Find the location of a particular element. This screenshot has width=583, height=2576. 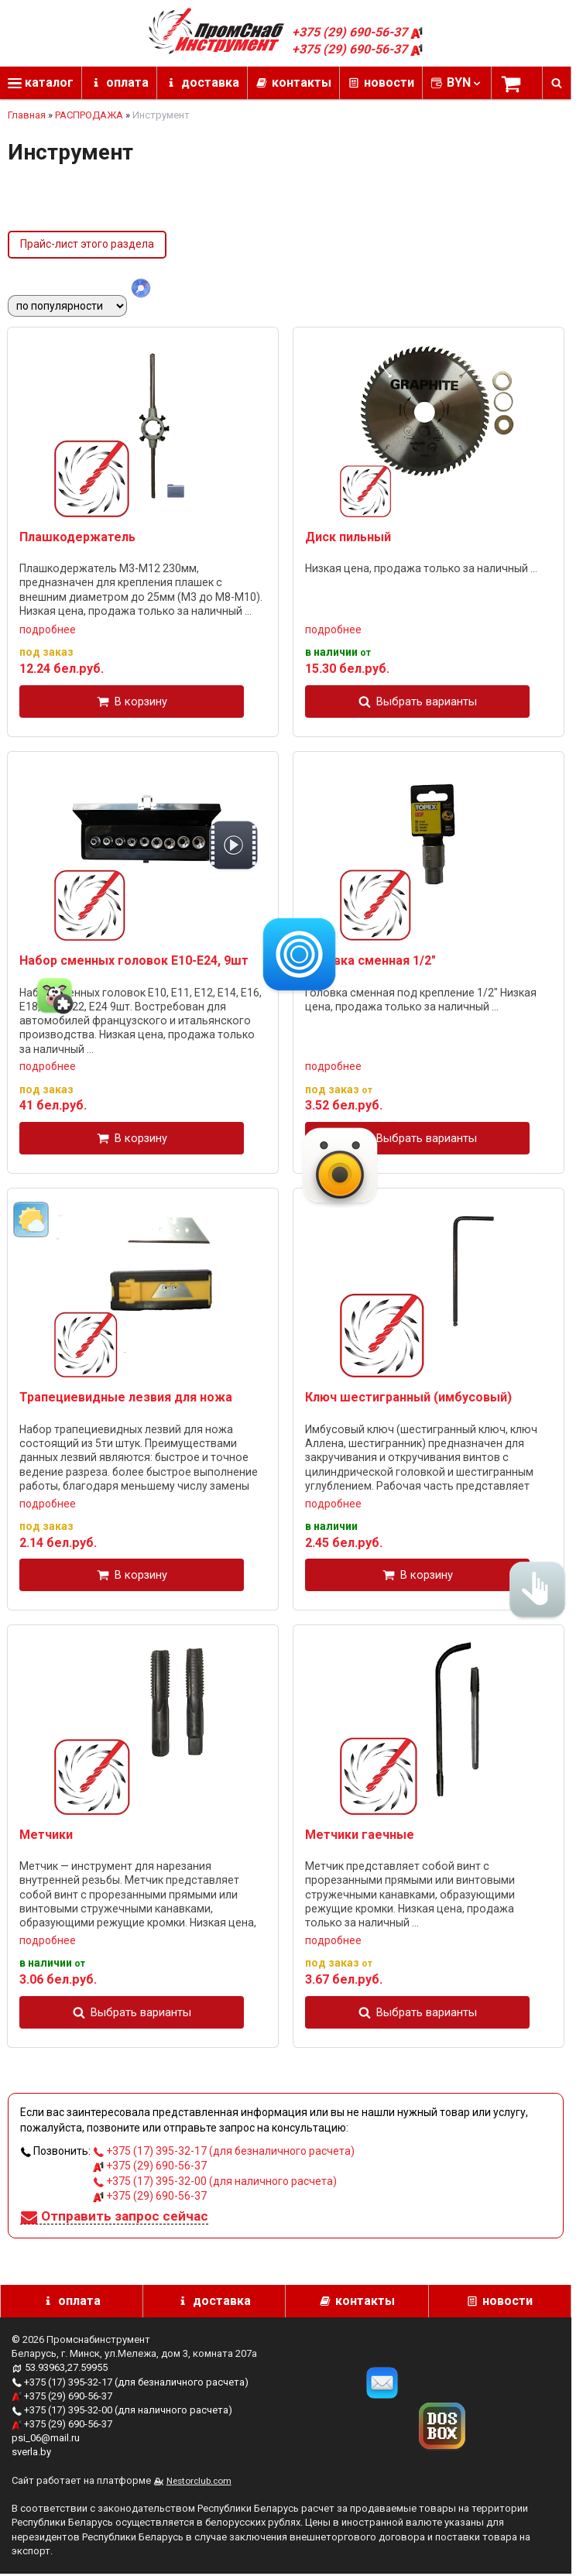

launch DOSBox Staging emulator is located at coordinates (442, 2426).